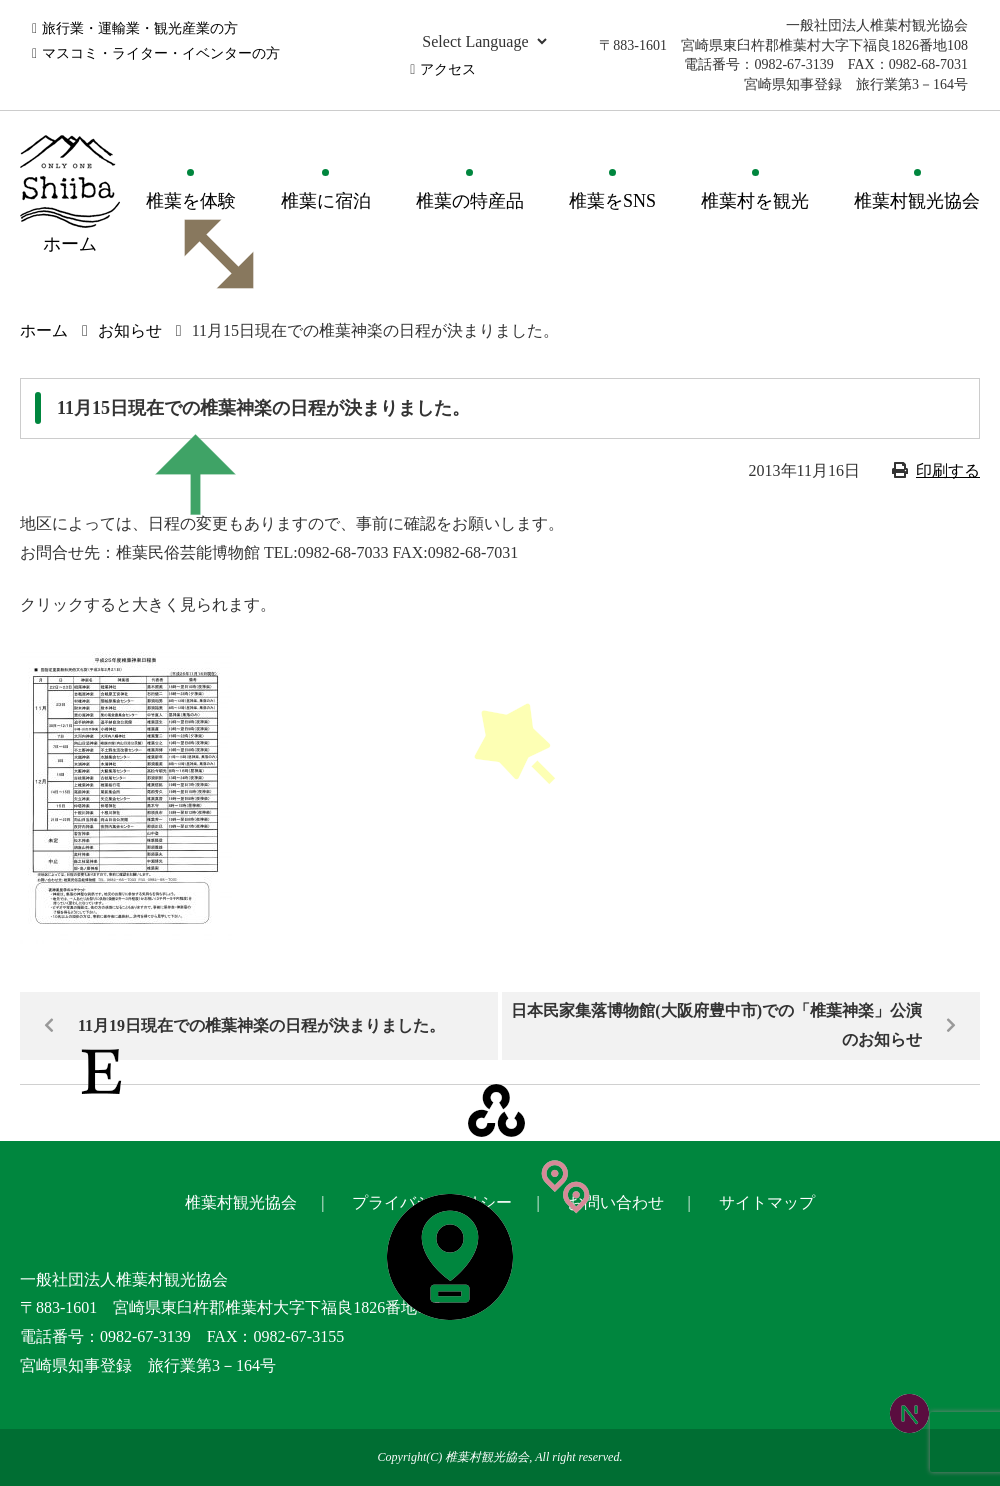  Describe the element at coordinates (514, 743) in the screenshot. I see `apply magic wand or auto-enhance effect` at that location.